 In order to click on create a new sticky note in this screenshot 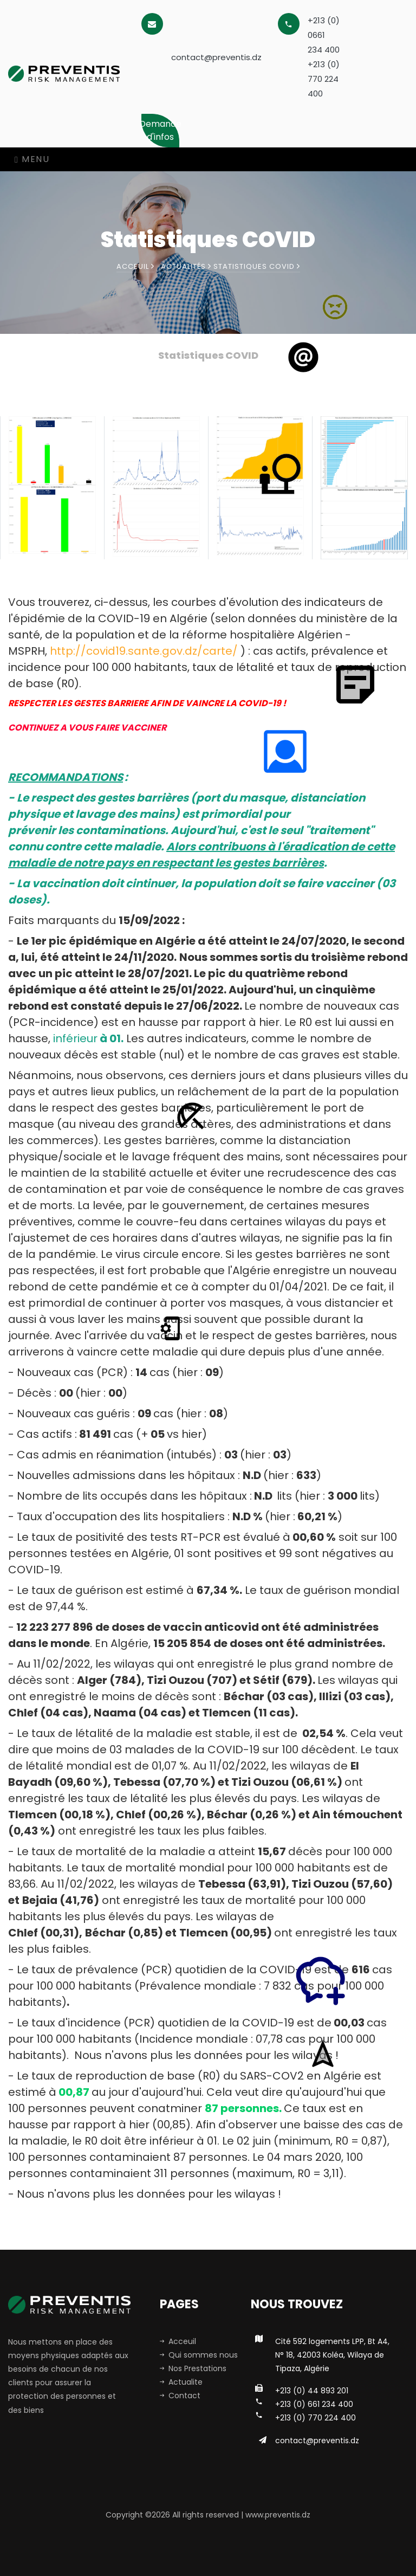, I will do `click(355, 685)`.